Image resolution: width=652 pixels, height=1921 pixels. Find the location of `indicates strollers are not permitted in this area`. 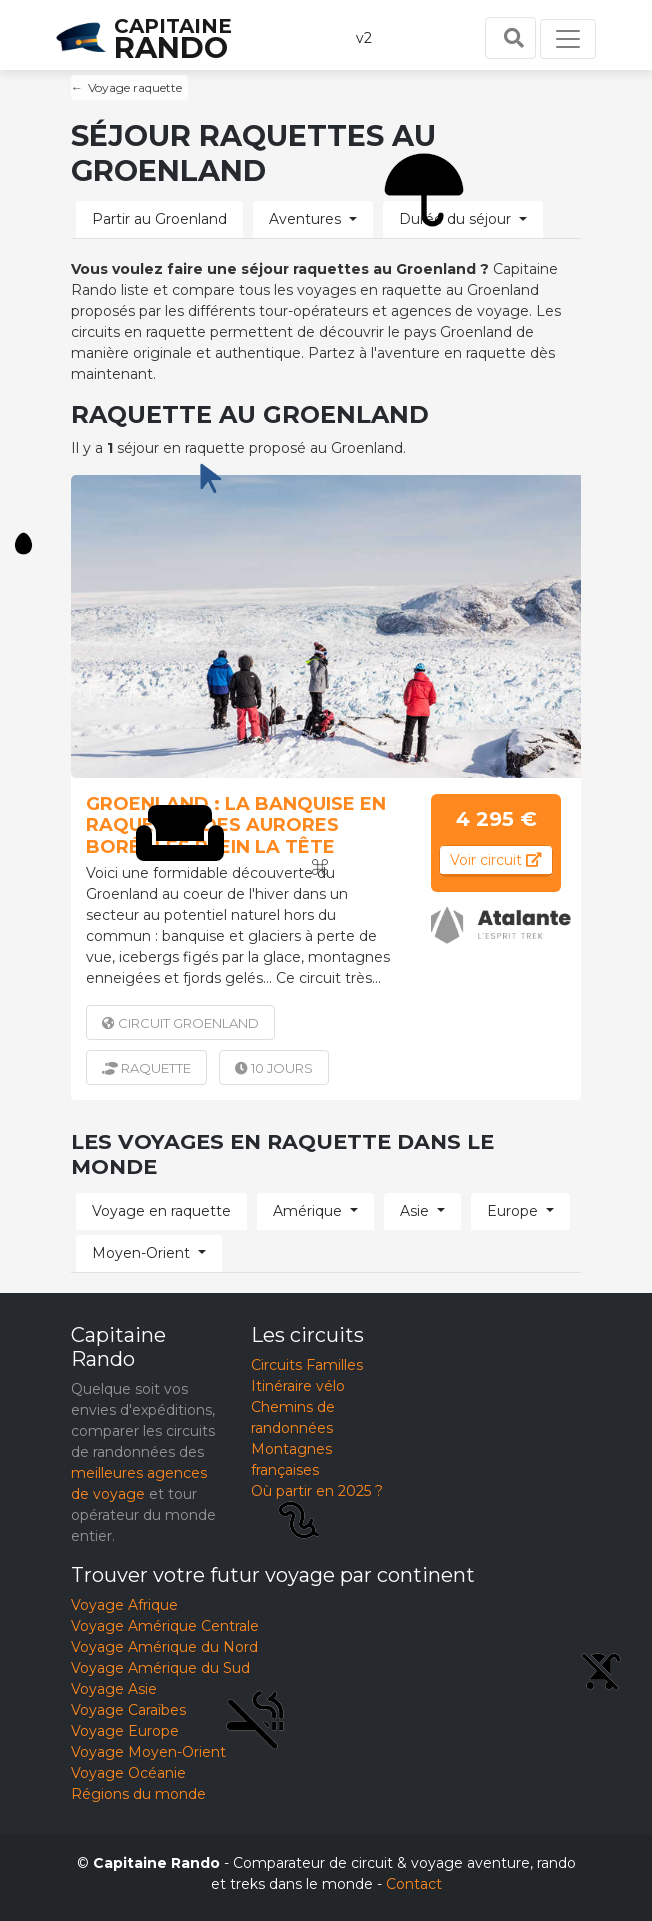

indicates strollers are not permitted in this area is located at coordinates (601, 1670).